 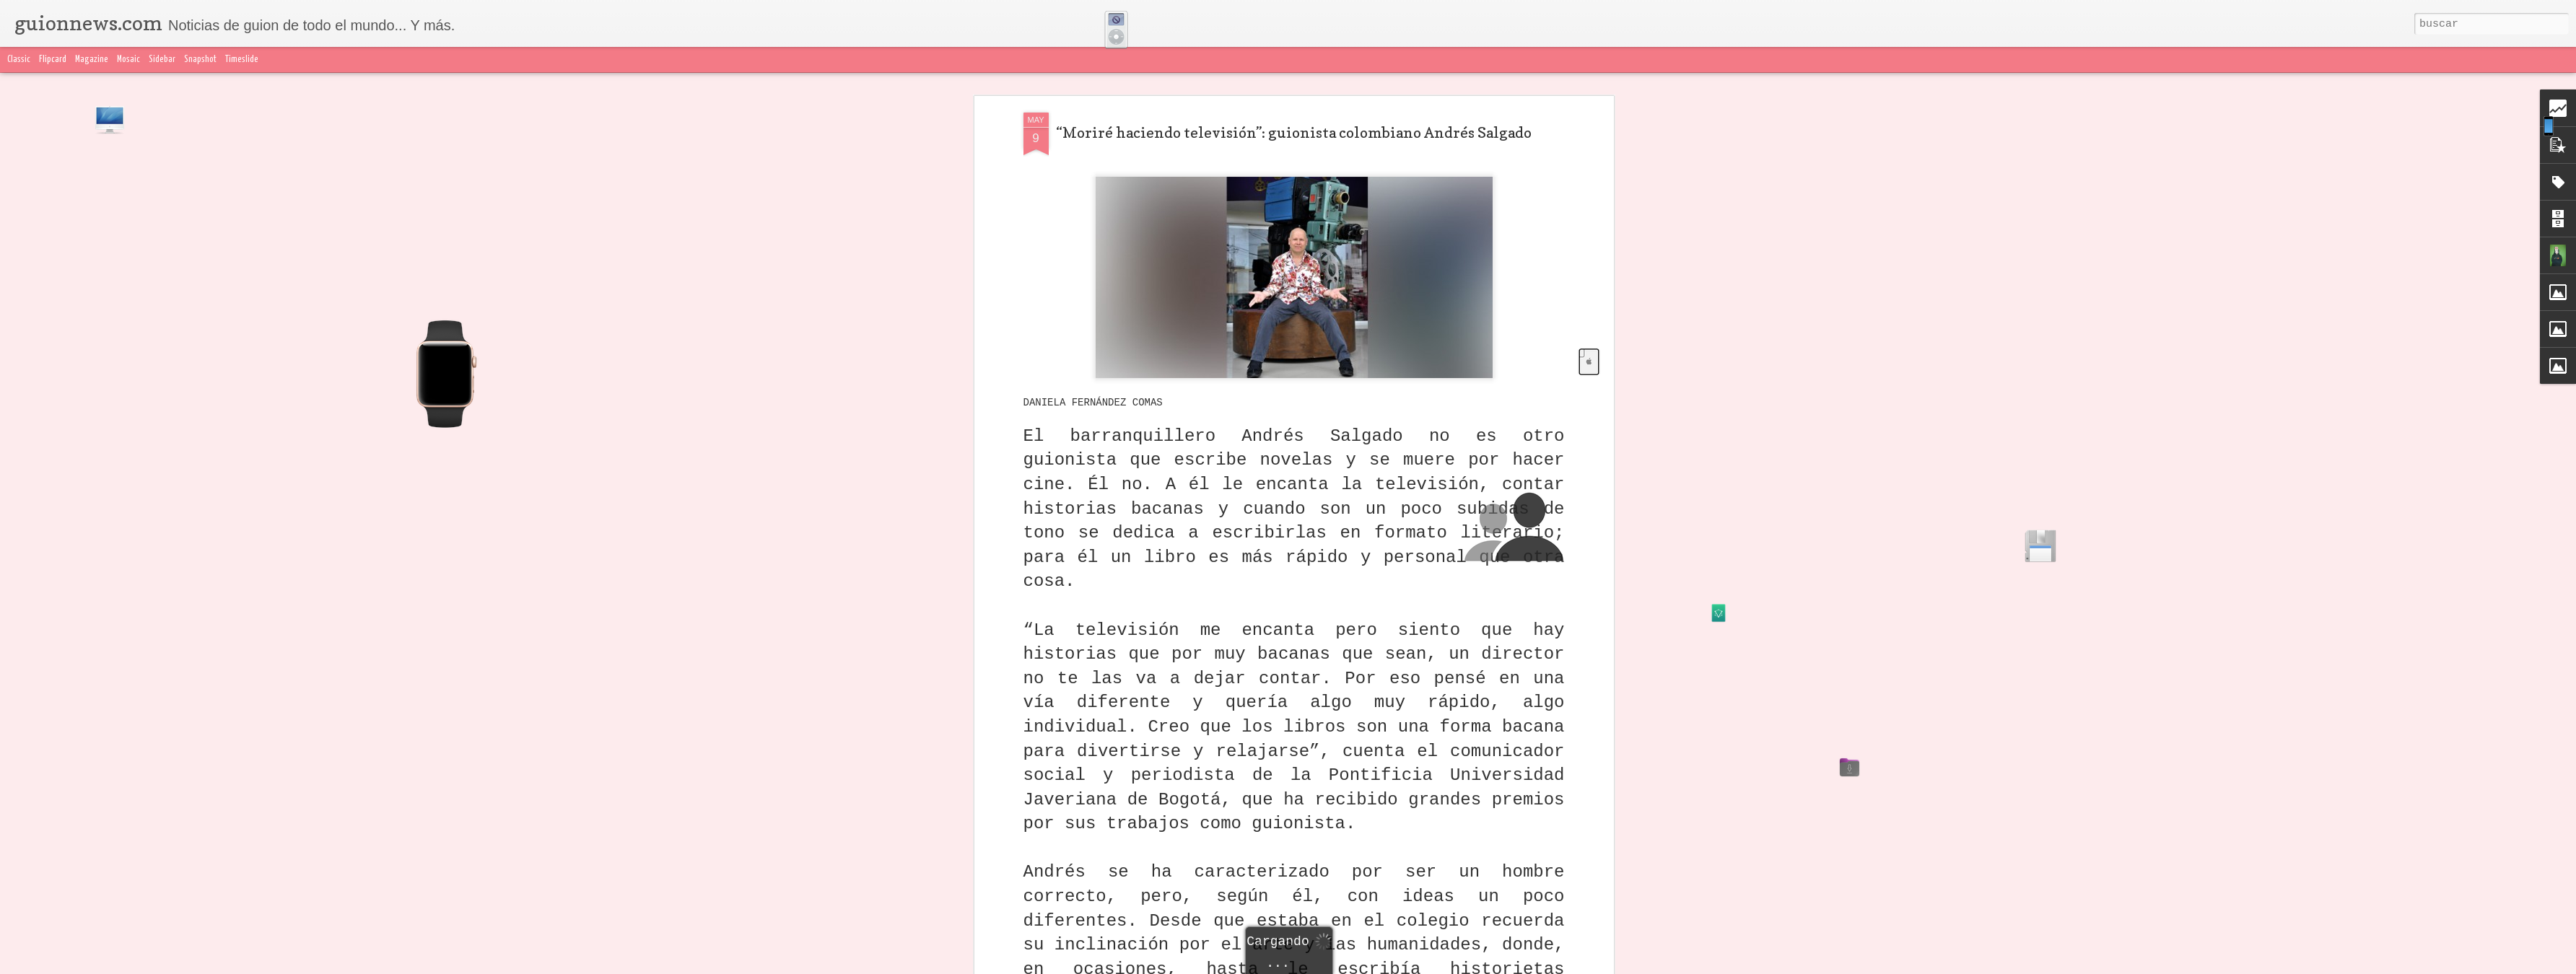 What do you see at coordinates (445, 374) in the screenshot?
I see `apple watch series 3 device identifier` at bounding box center [445, 374].